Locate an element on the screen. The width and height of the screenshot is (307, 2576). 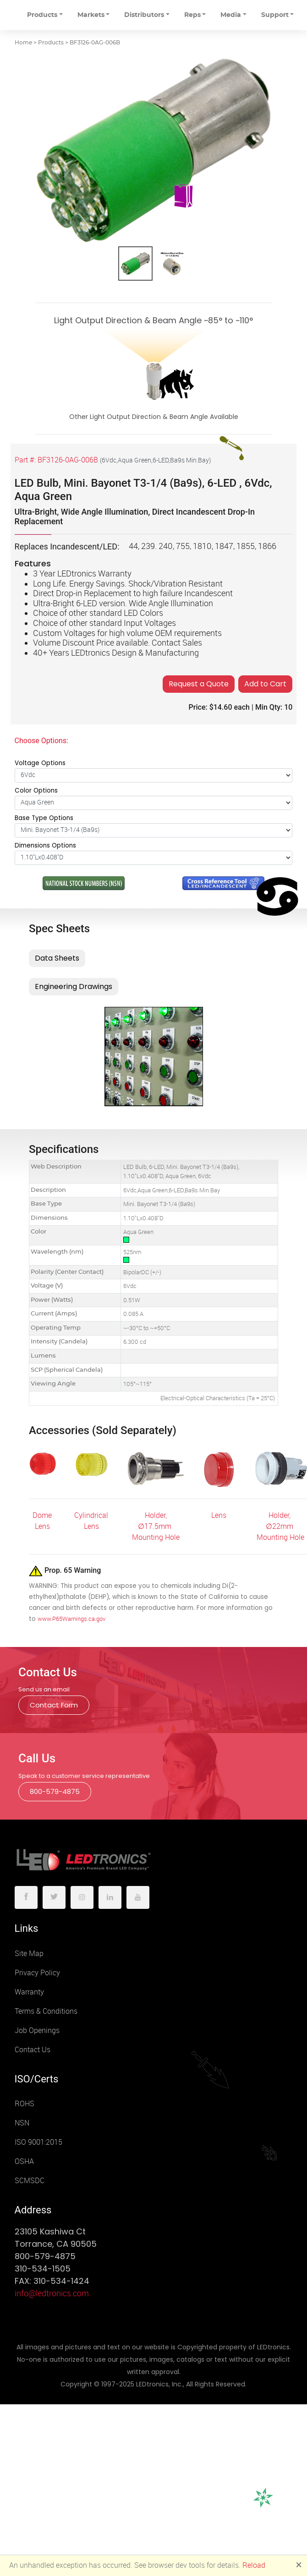
view cancer zodiac sign information is located at coordinates (277, 897).